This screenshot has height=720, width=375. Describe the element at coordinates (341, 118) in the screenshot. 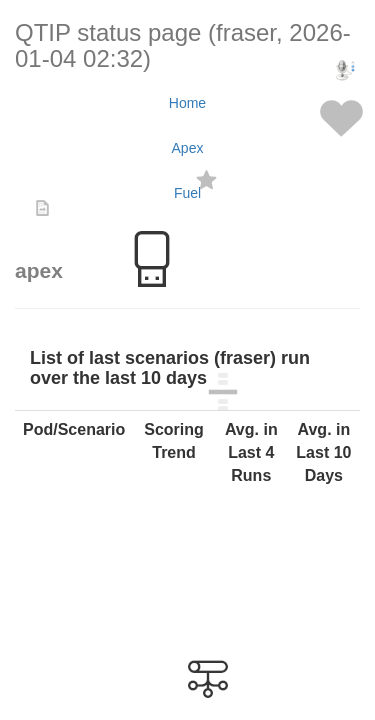

I see `mark item as favorite` at that location.